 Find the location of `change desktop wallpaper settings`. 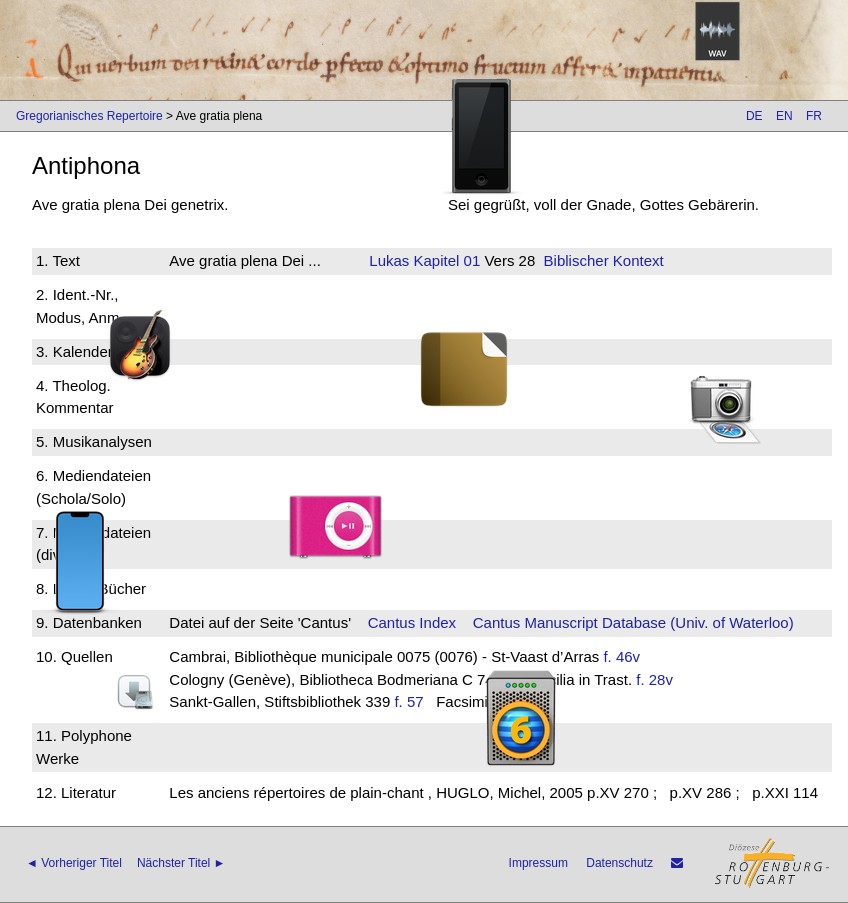

change desktop wallpaper settings is located at coordinates (464, 366).